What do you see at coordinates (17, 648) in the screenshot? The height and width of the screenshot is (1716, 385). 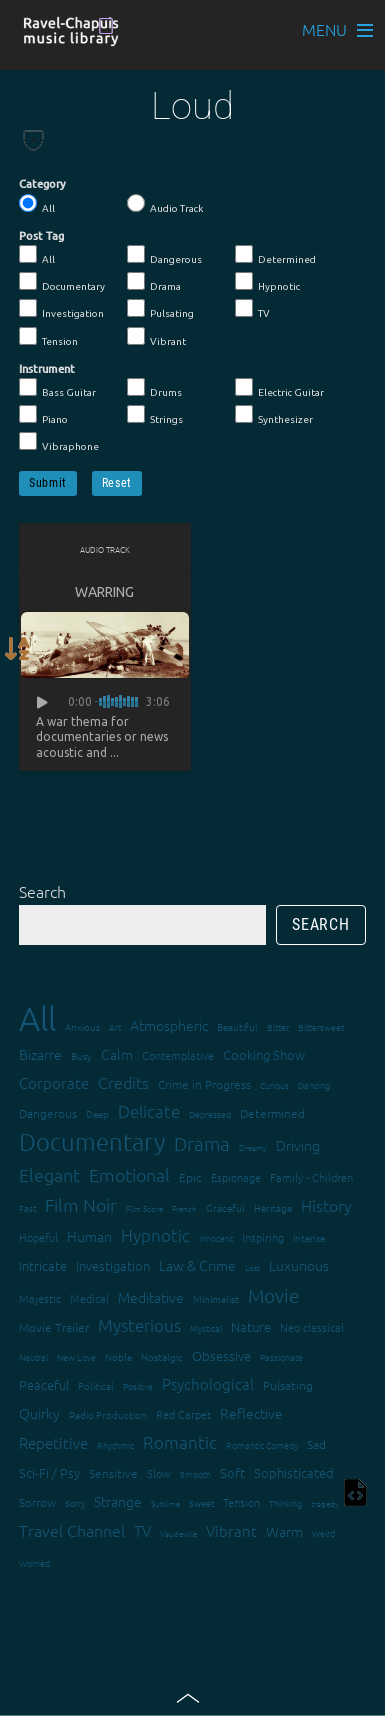 I see `sort items alphabetically from A to Z` at bounding box center [17, 648].